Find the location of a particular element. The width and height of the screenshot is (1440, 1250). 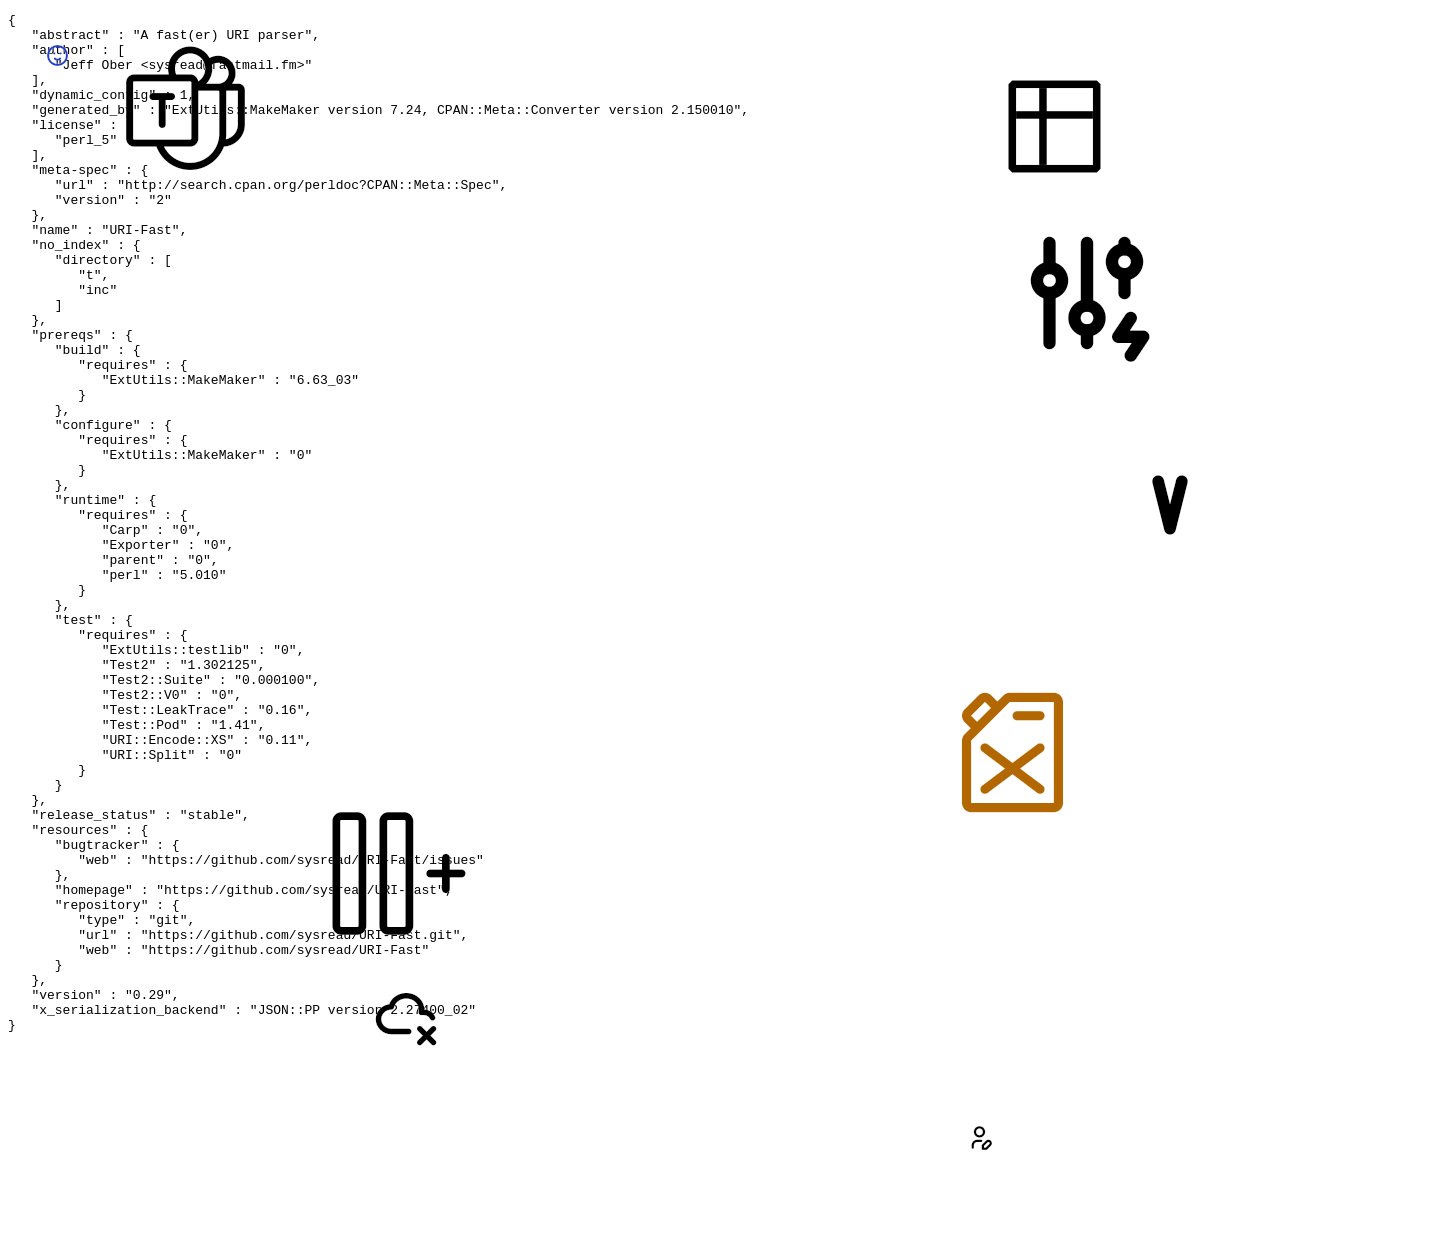

view github project board is located at coordinates (1054, 126).